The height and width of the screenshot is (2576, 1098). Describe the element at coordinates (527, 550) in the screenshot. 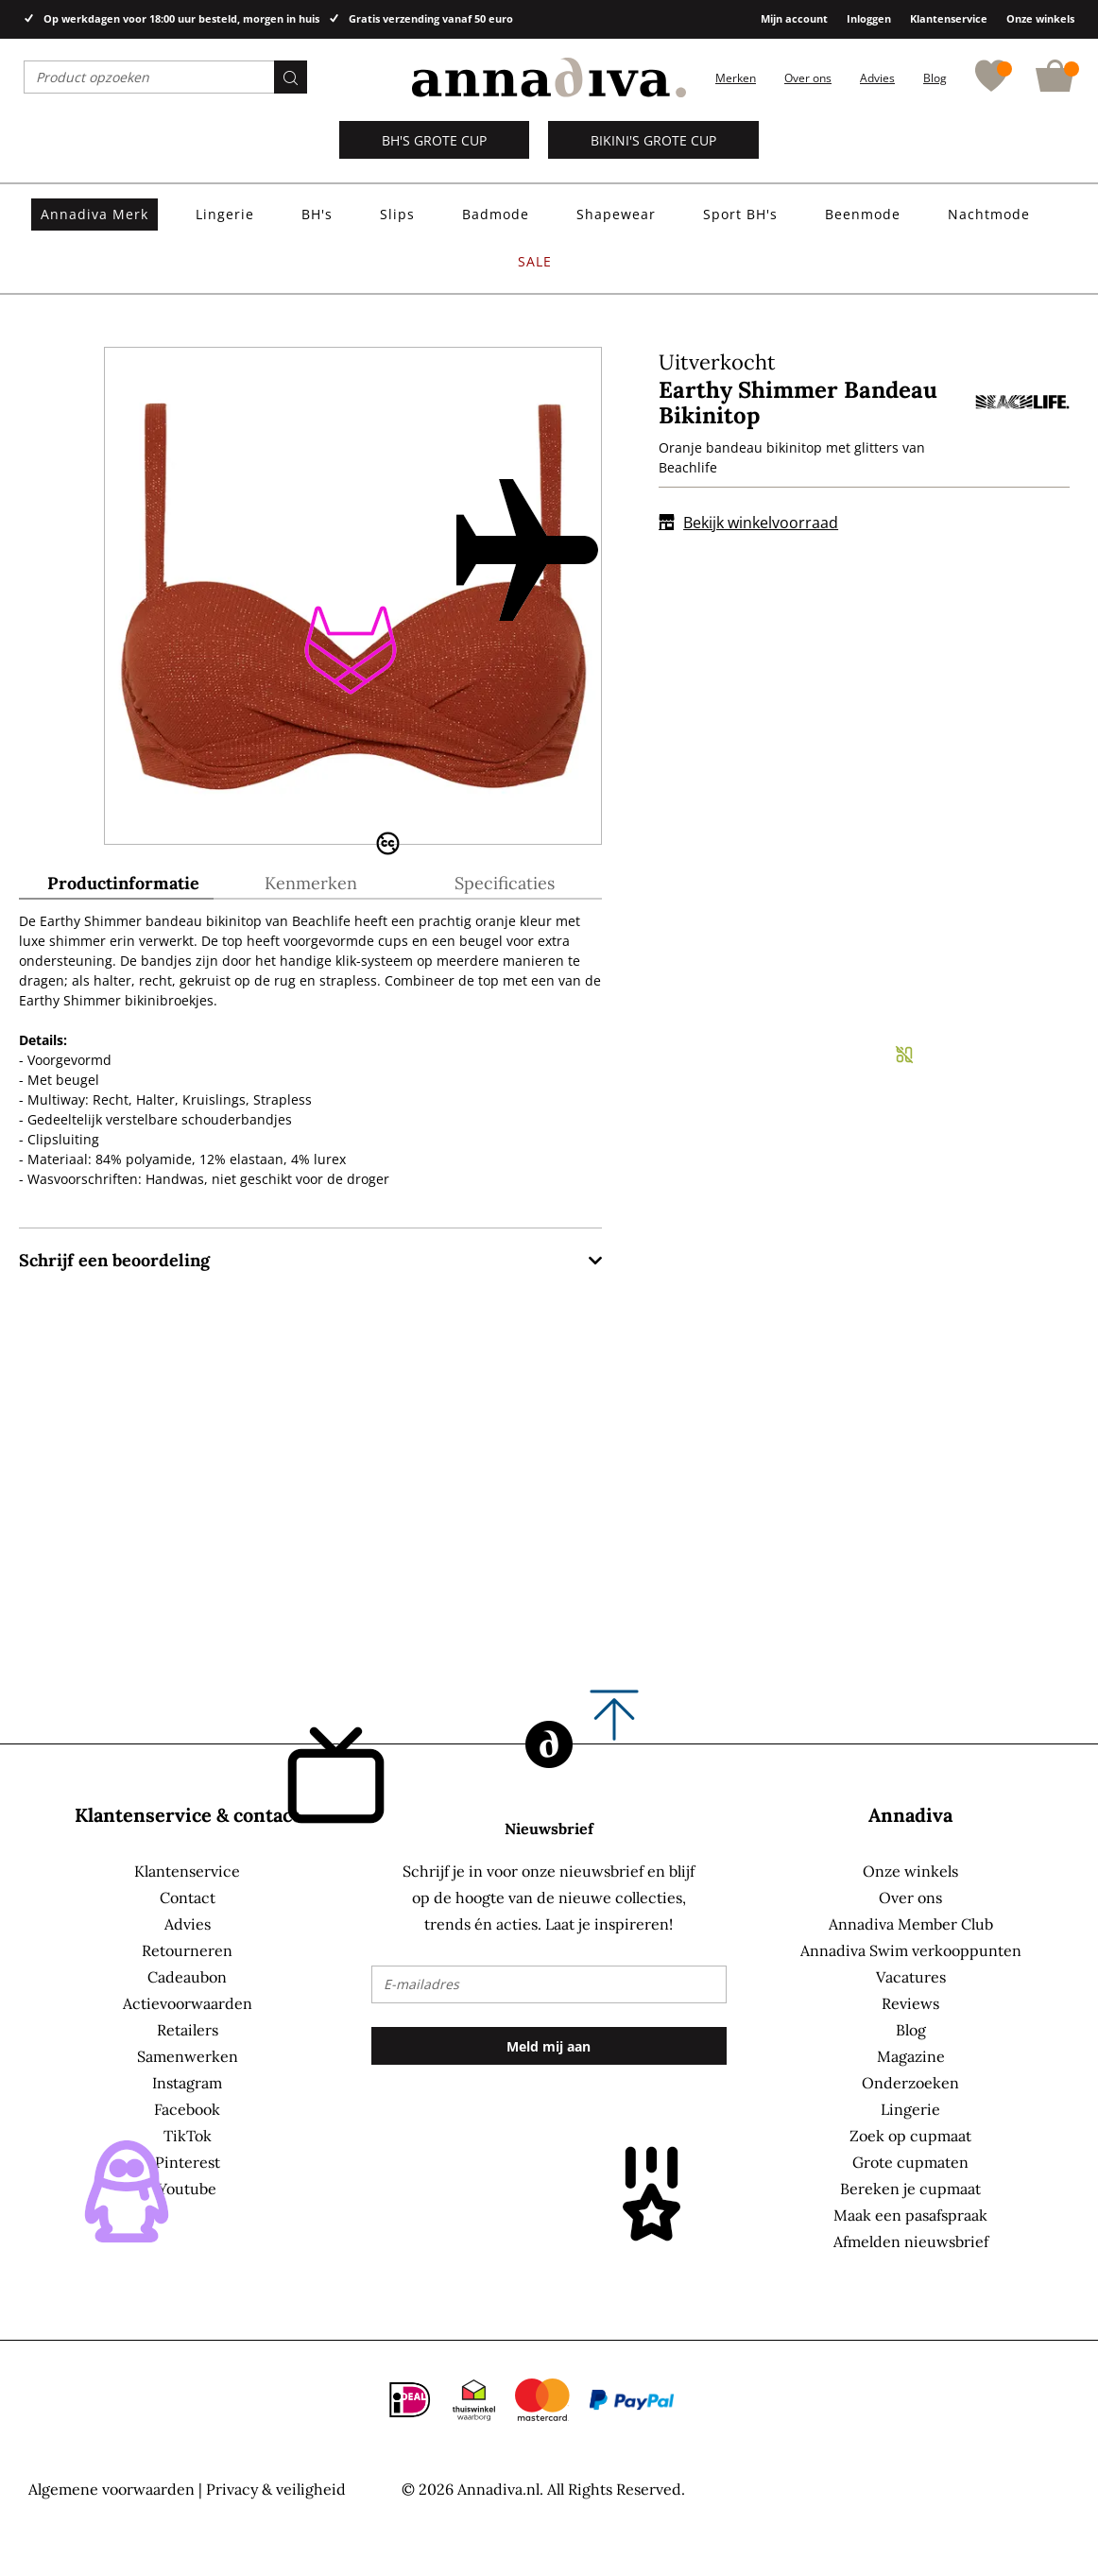

I see `enable airplane mode` at that location.